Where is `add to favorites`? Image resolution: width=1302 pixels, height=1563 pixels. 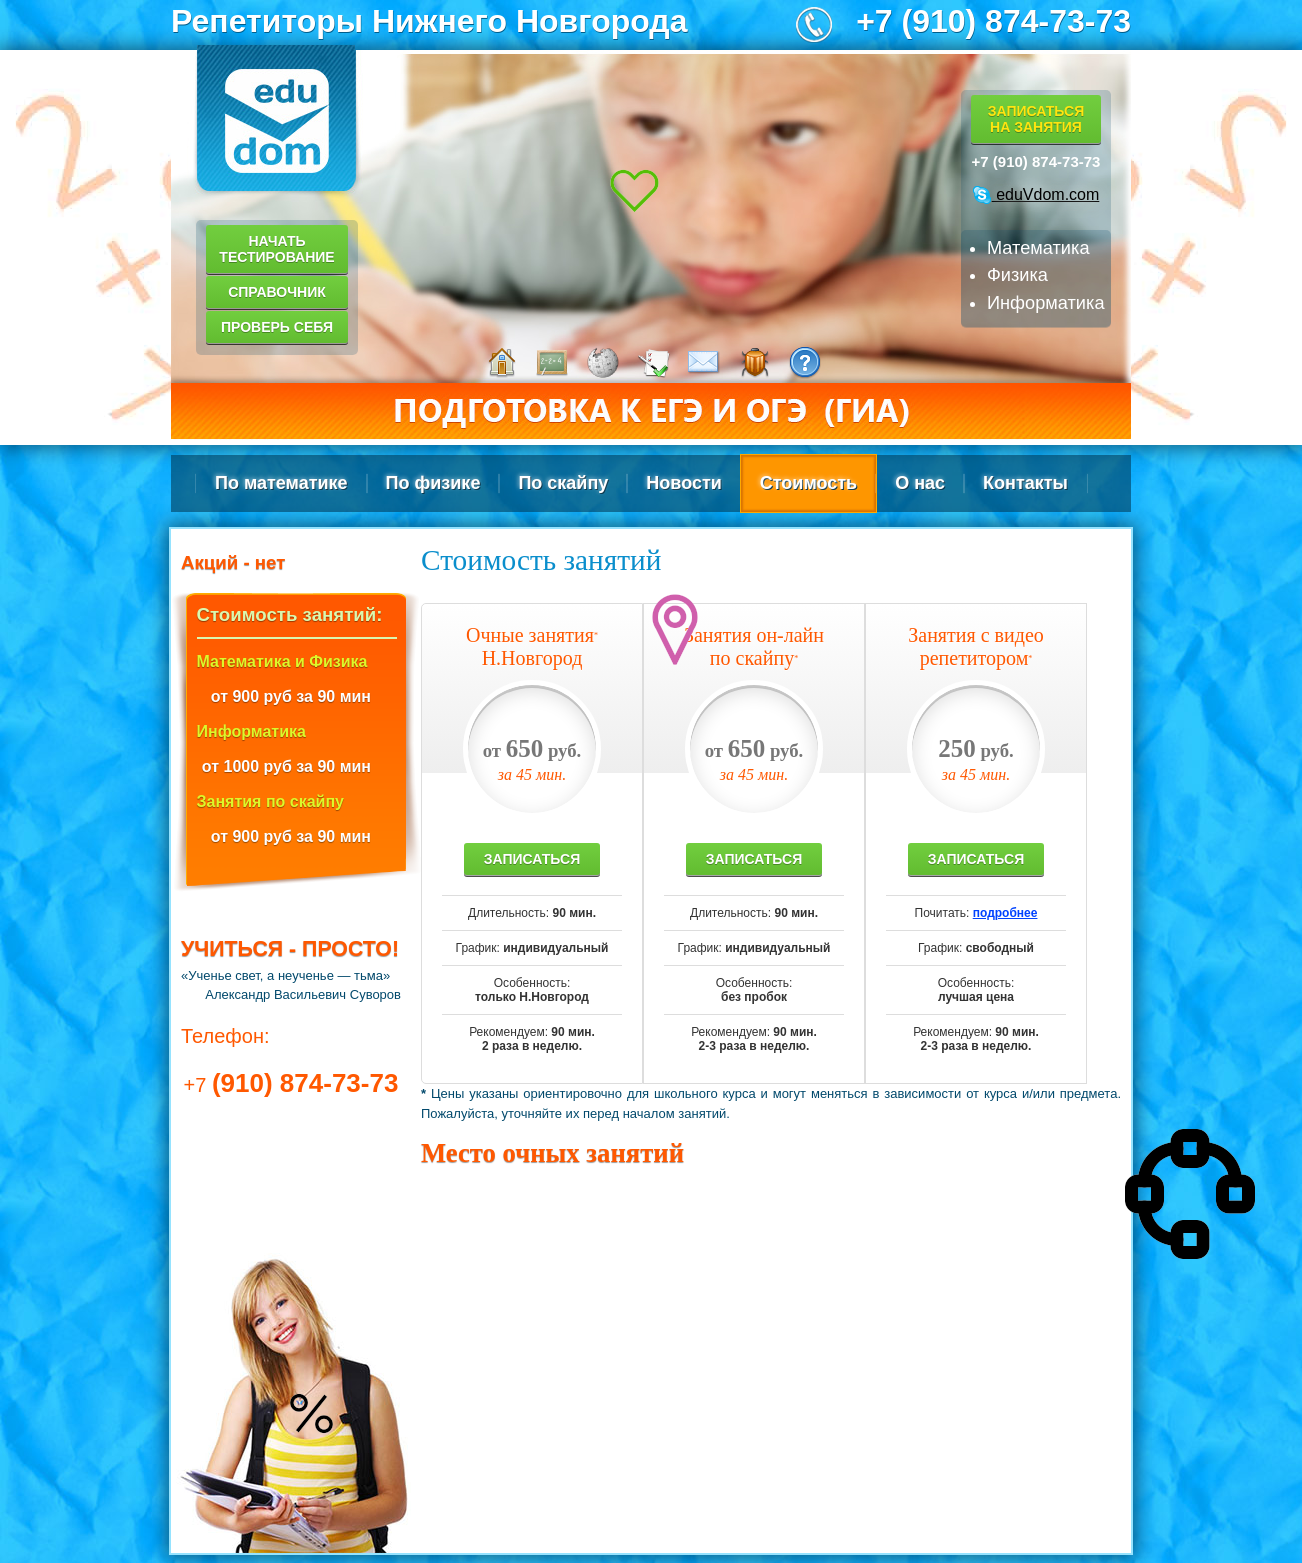
add to favorites is located at coordinates (634, 190).